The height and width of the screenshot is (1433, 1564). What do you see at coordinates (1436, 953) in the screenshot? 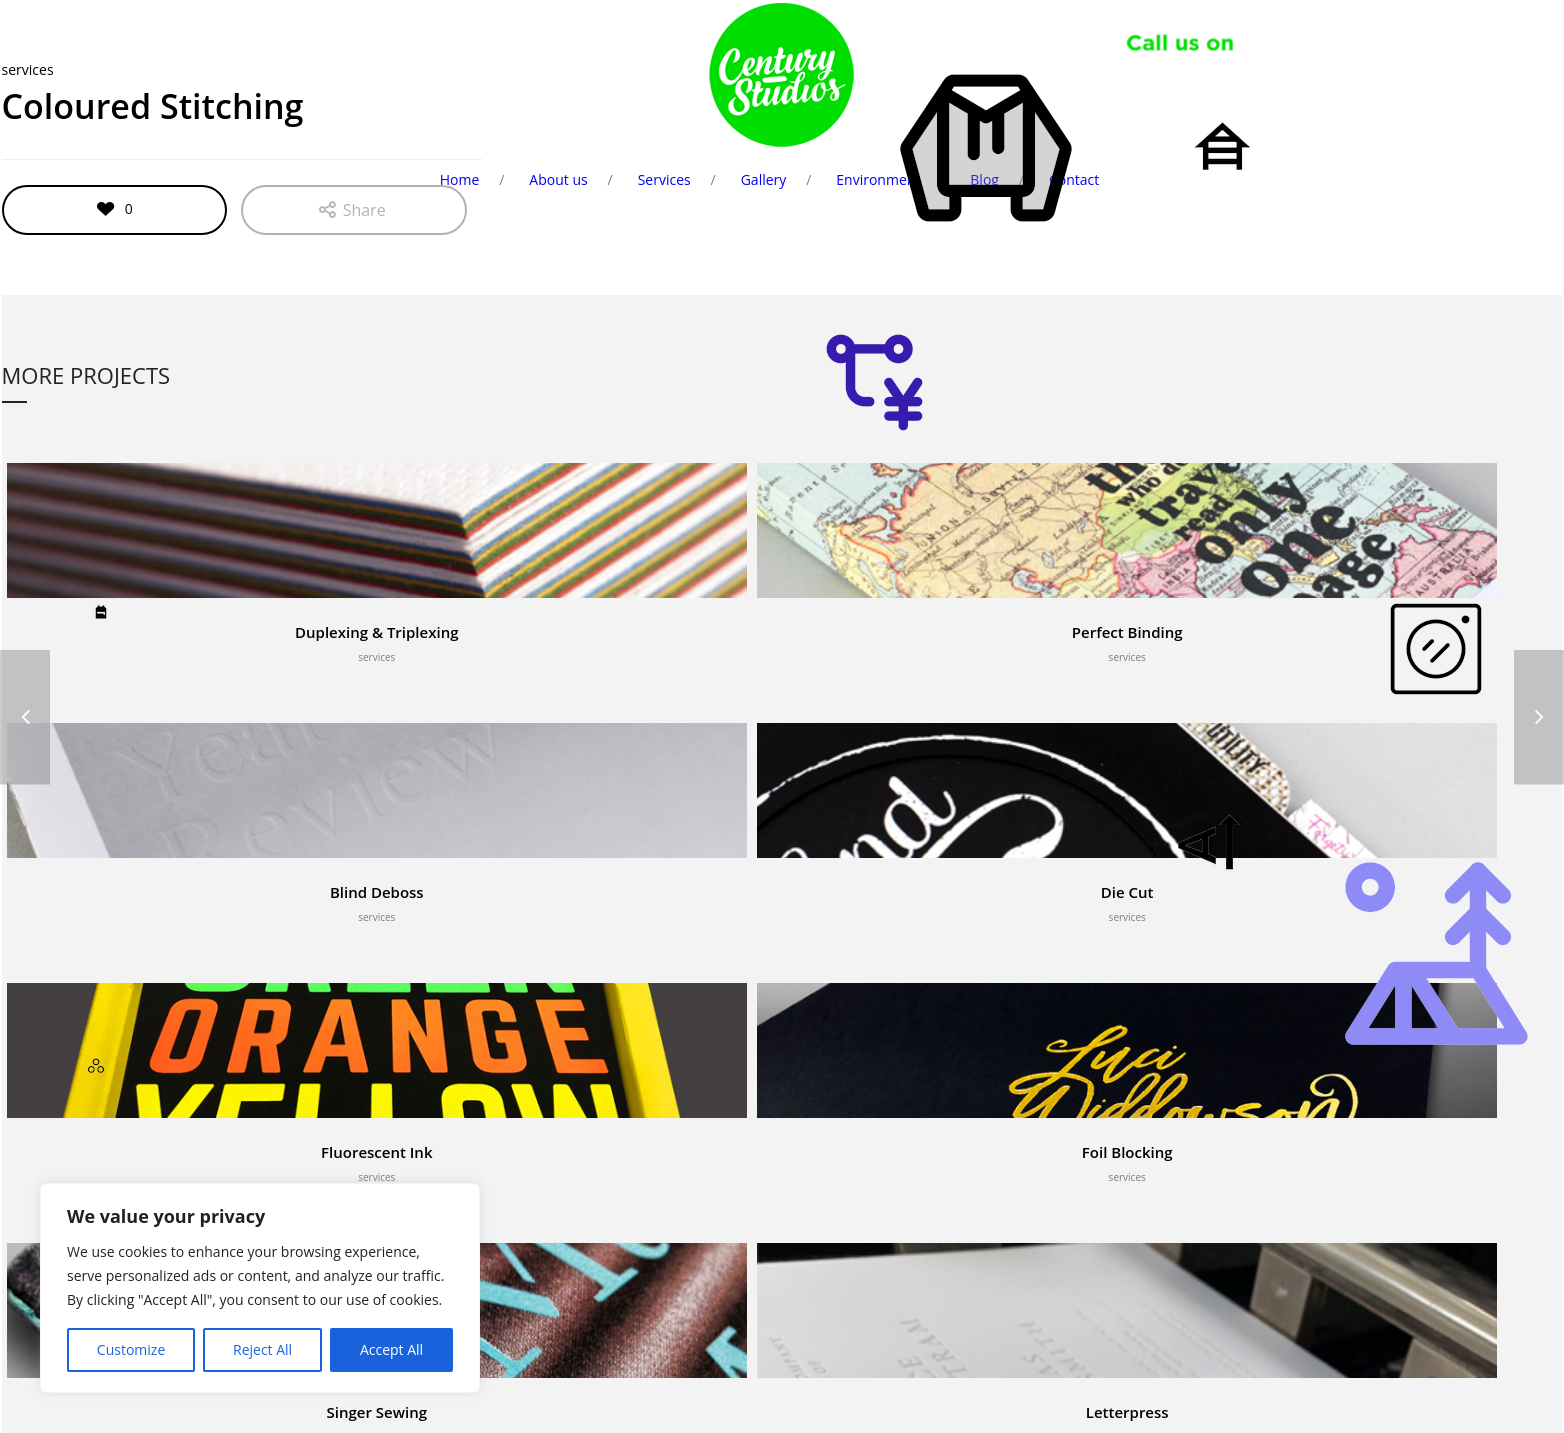
I see `explore camping or outdoor activities` at bounding box center [1436, 953].